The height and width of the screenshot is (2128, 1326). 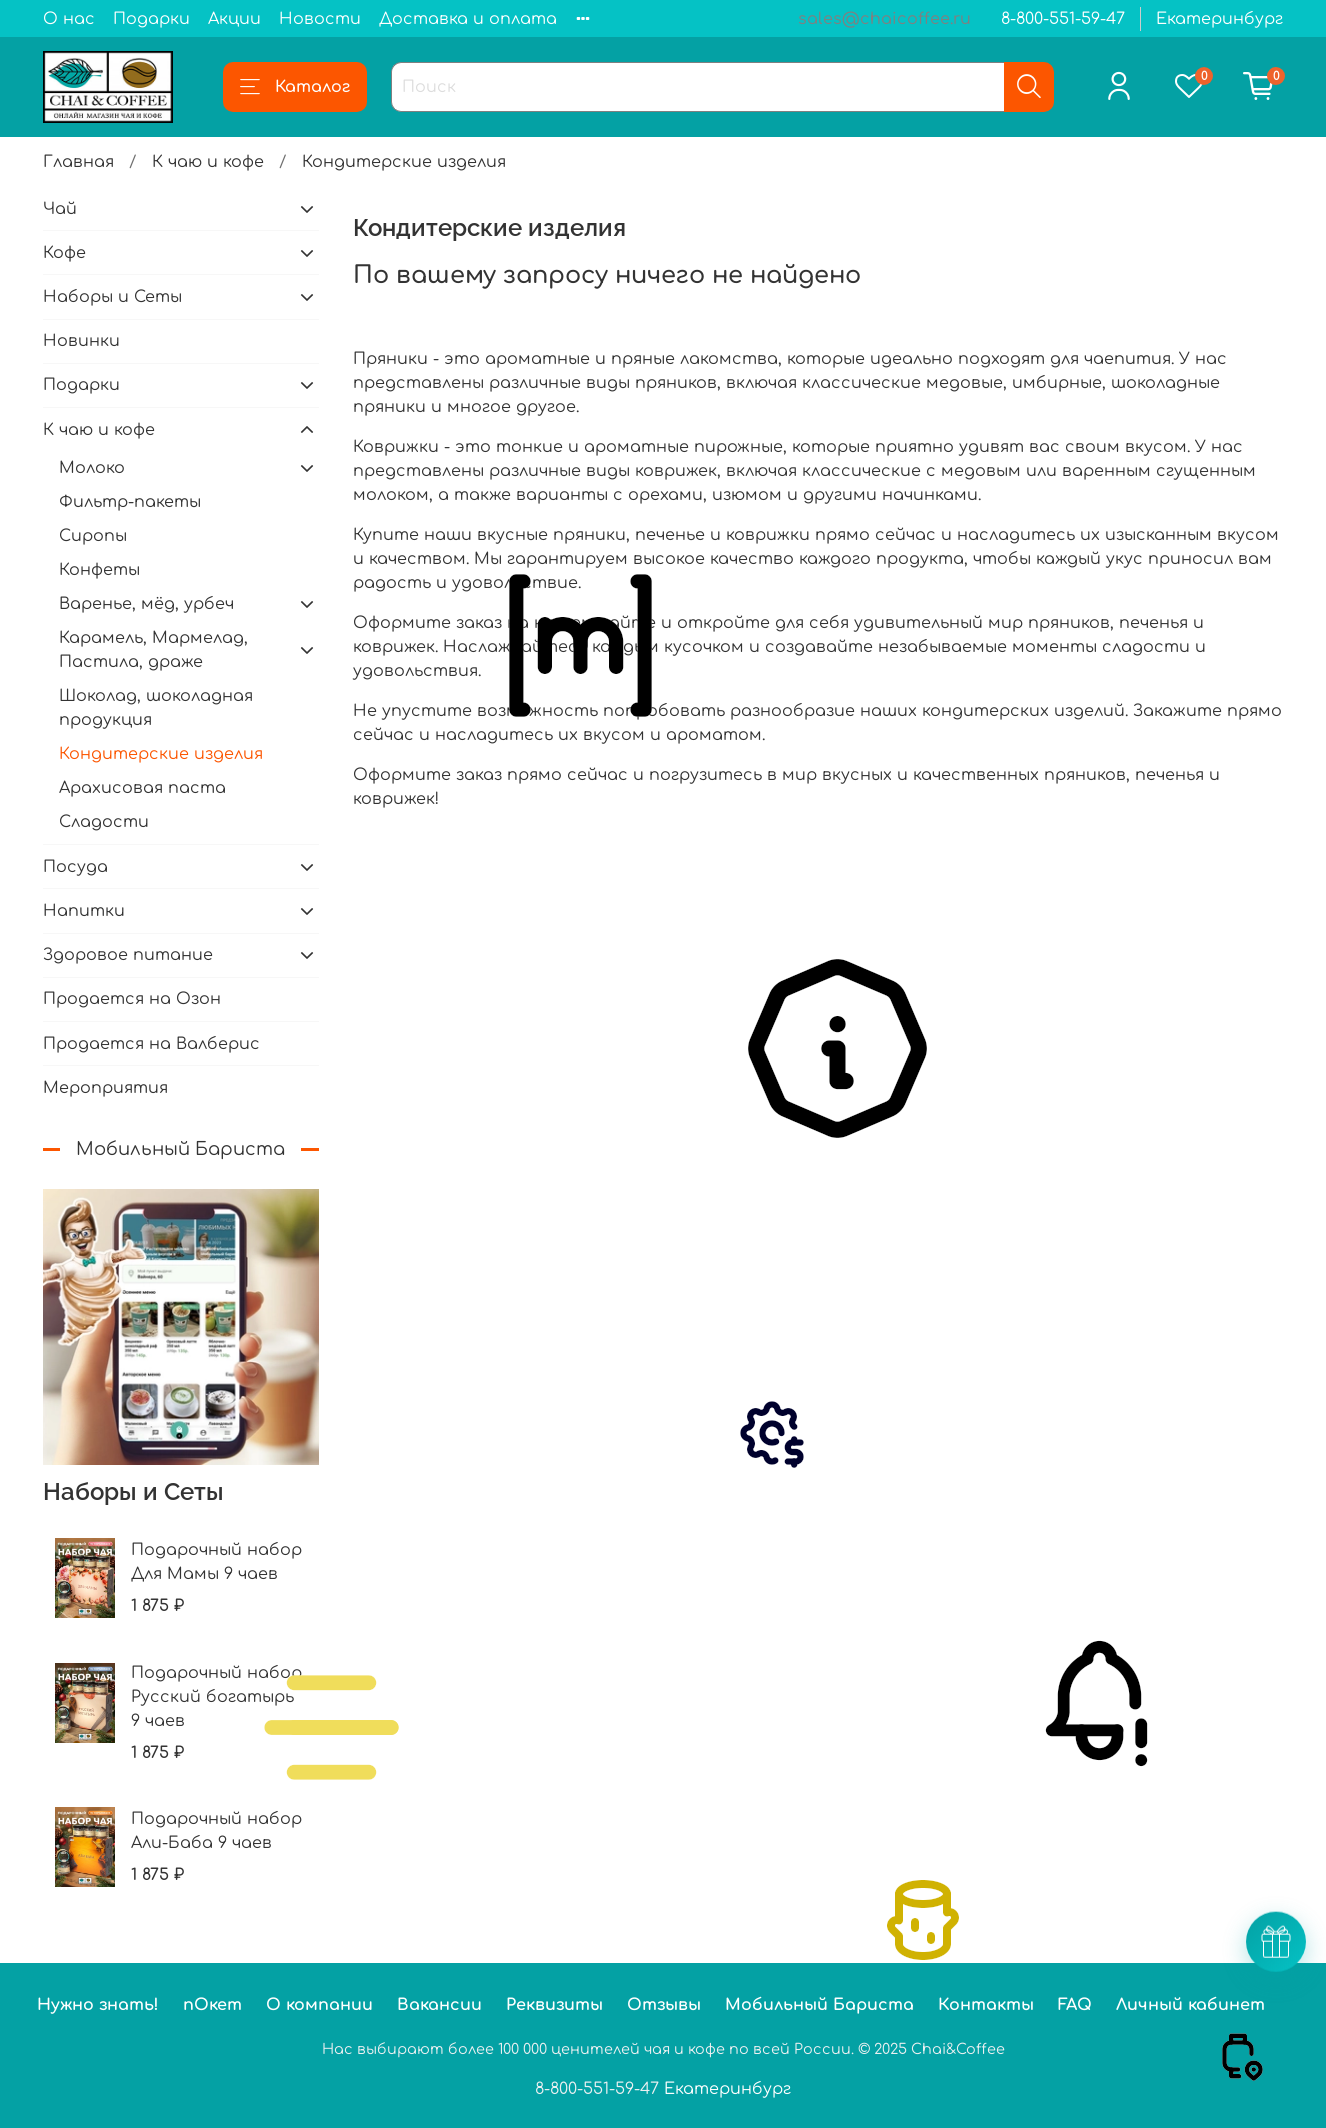 I want to click on access payment or billing settings, so click(x=772, y=1433).